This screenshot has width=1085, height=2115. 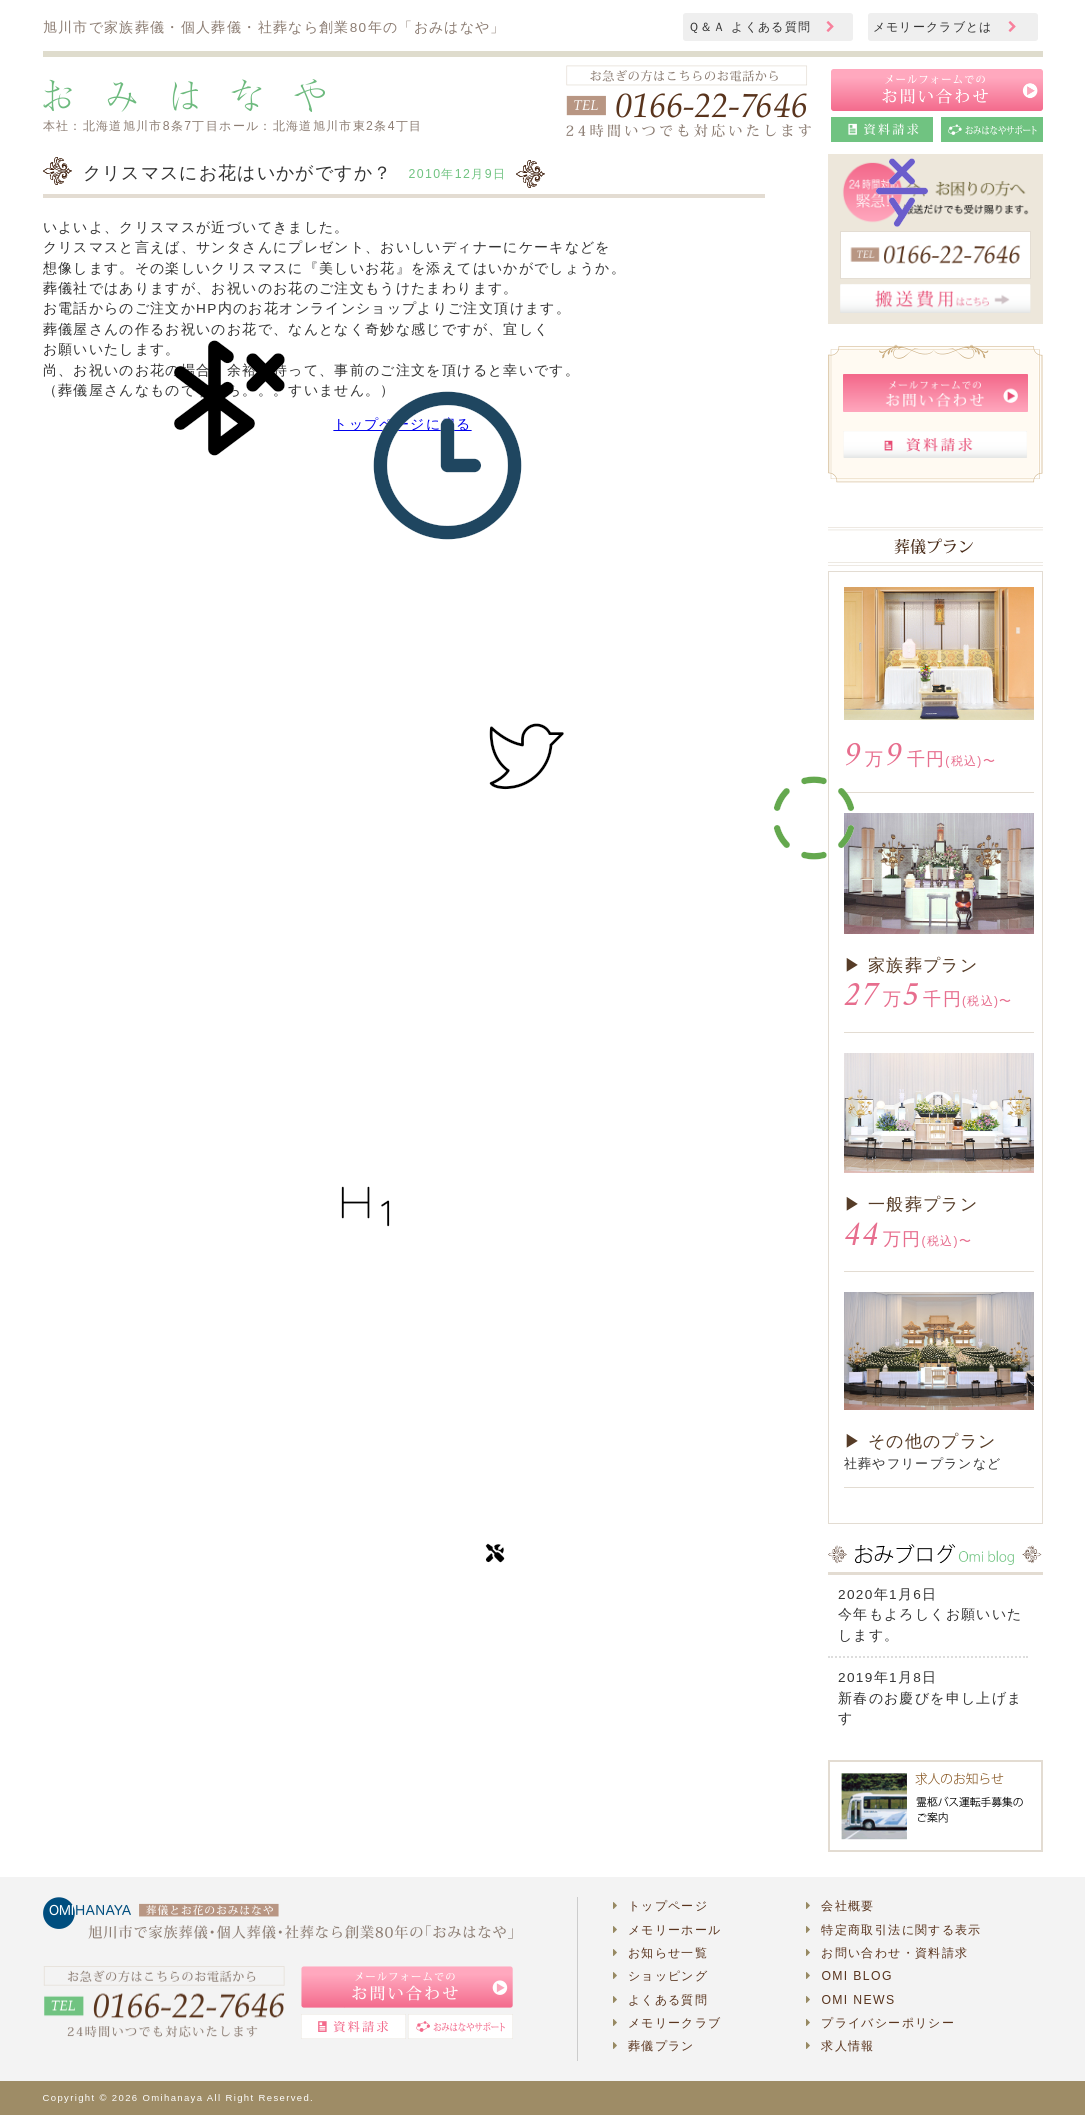 What do you see at coordinates (814, 818) in the screenshot?
I see `indicates loading or processing in progress` at bounding box center [814, 818].